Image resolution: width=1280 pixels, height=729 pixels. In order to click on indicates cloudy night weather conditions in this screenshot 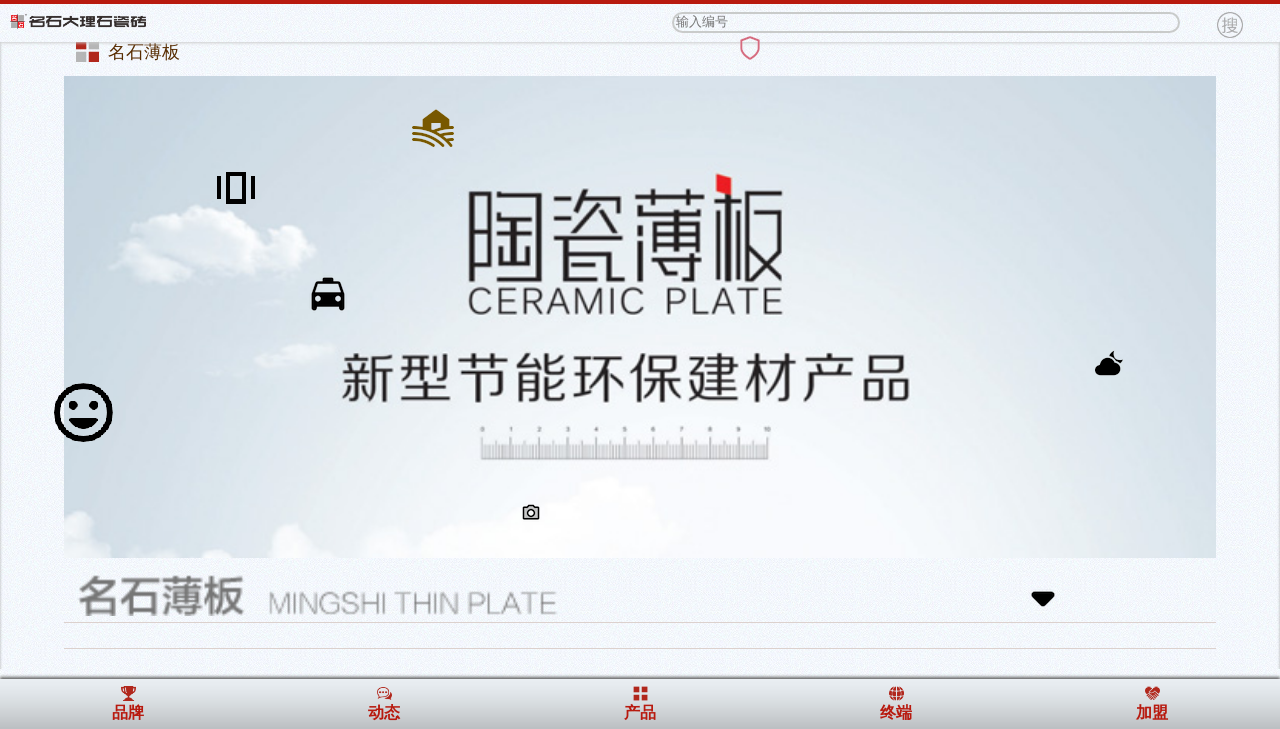, I will do `click(1109, 363)`.